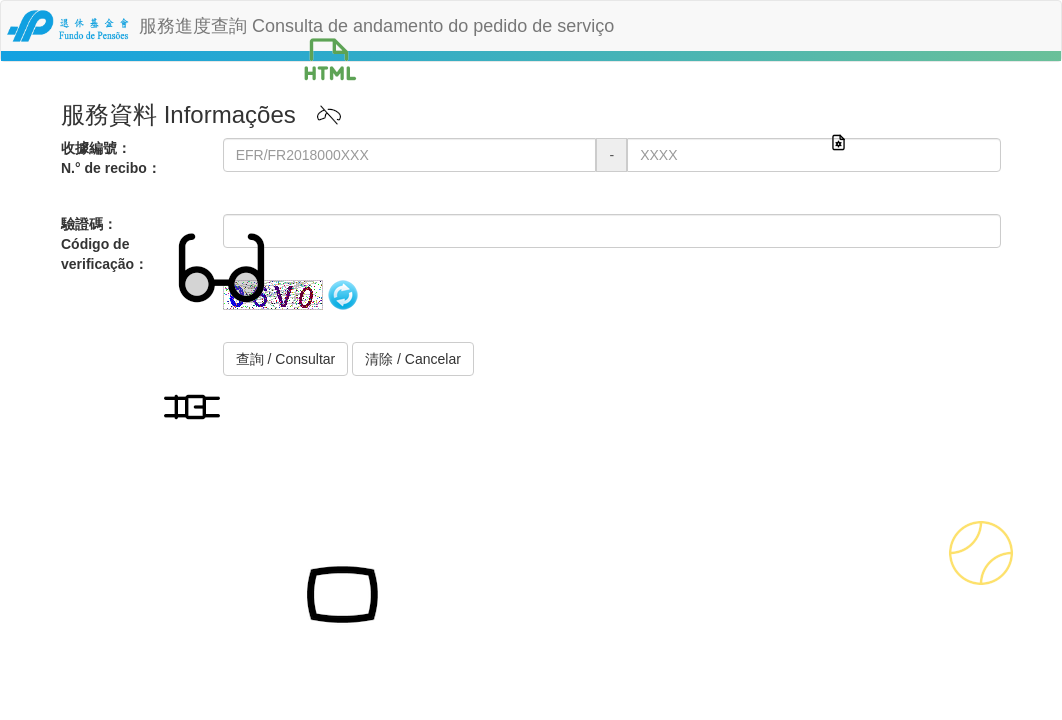  What do you see at coordinates (838, 142) in the screenshot?
I see `access file settings or preferences` at bounding box center [838, 142].